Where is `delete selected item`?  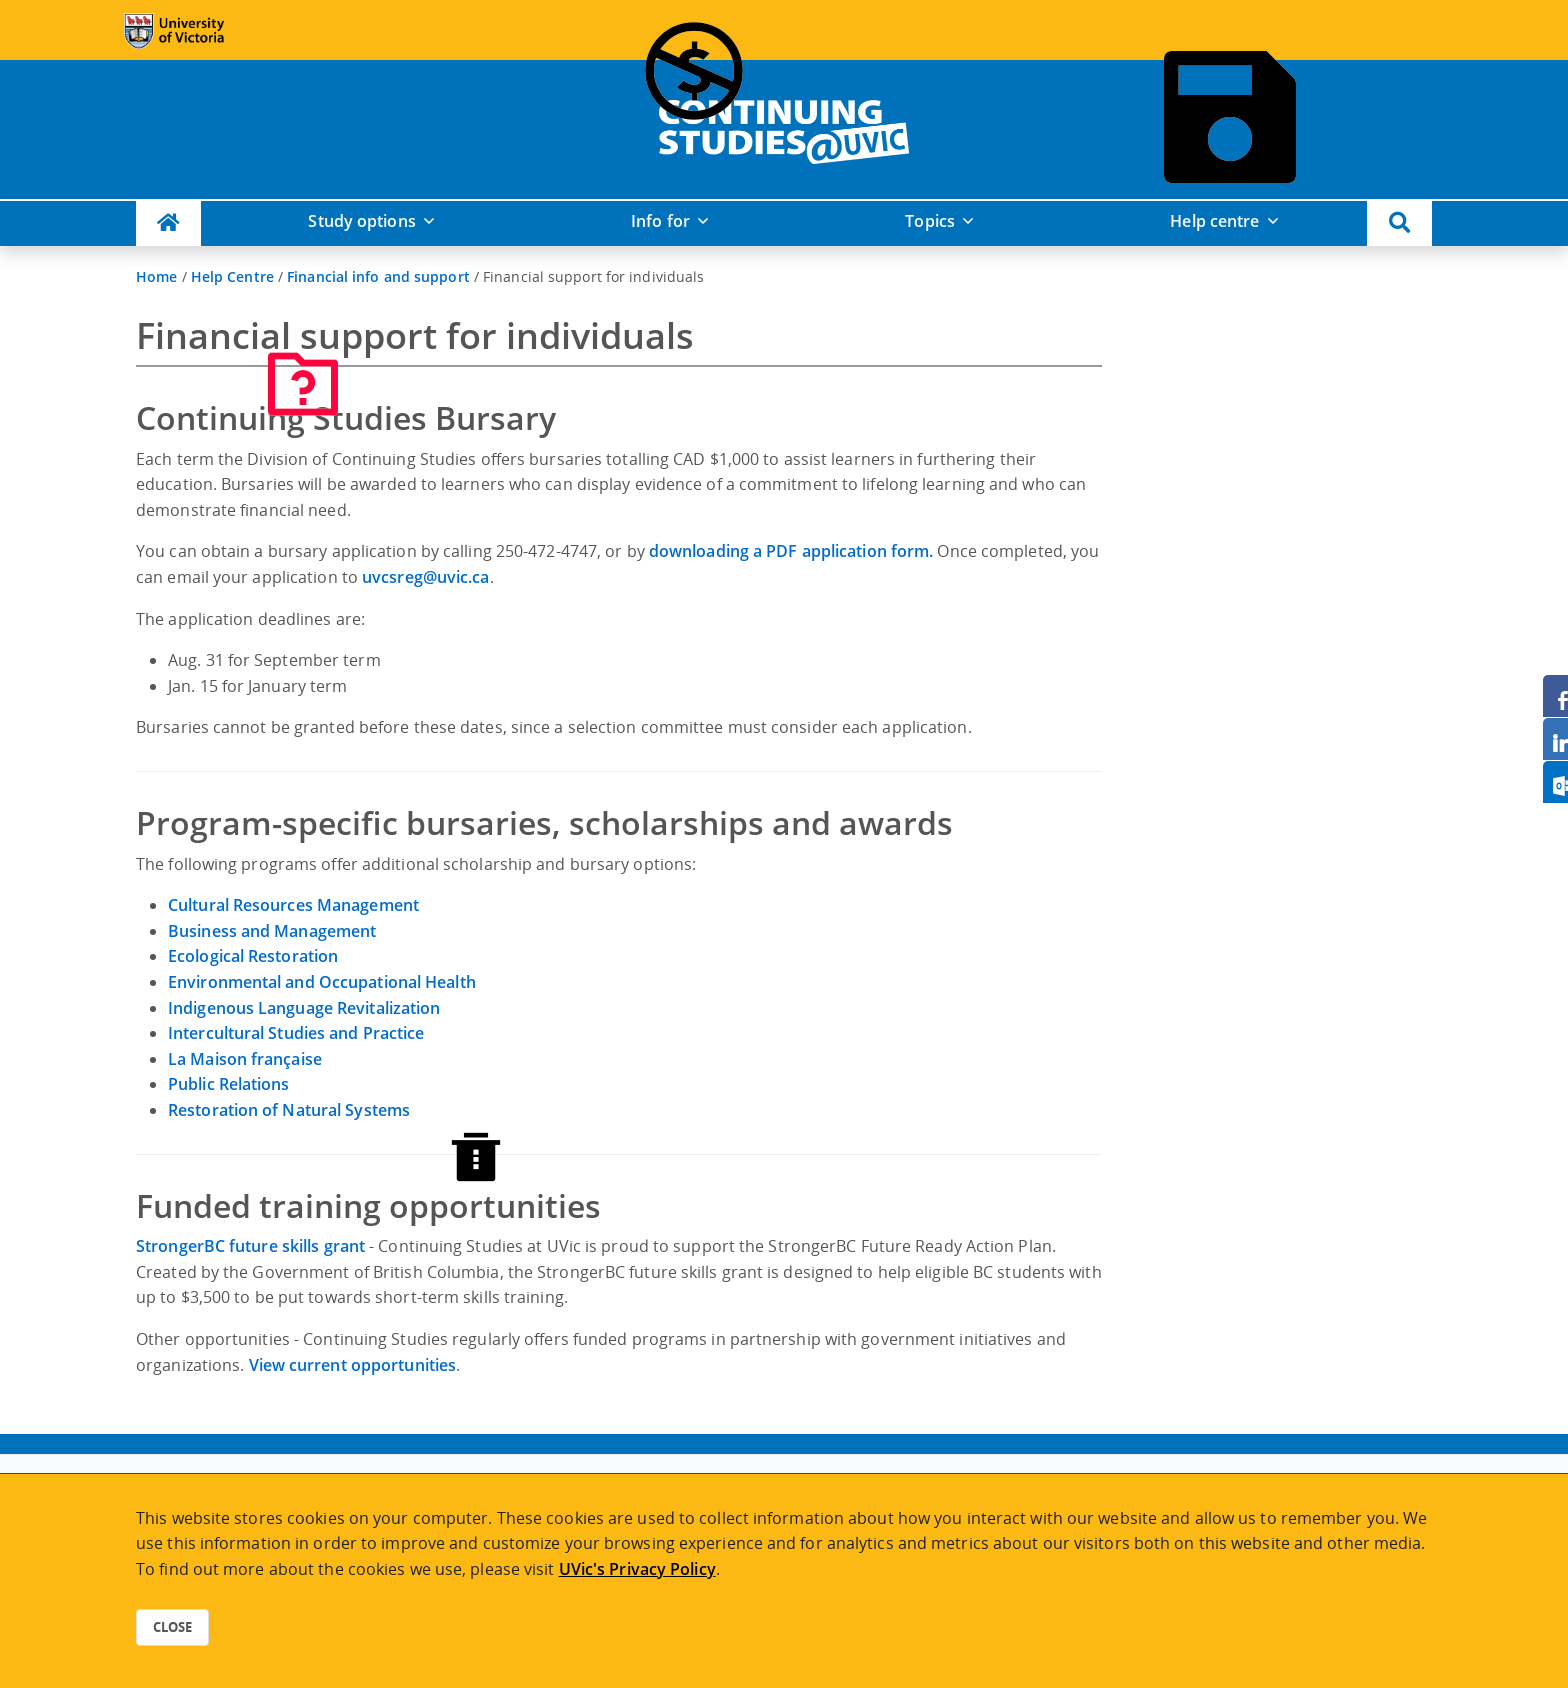
delete selected item is located at coordinates (476, 1157).